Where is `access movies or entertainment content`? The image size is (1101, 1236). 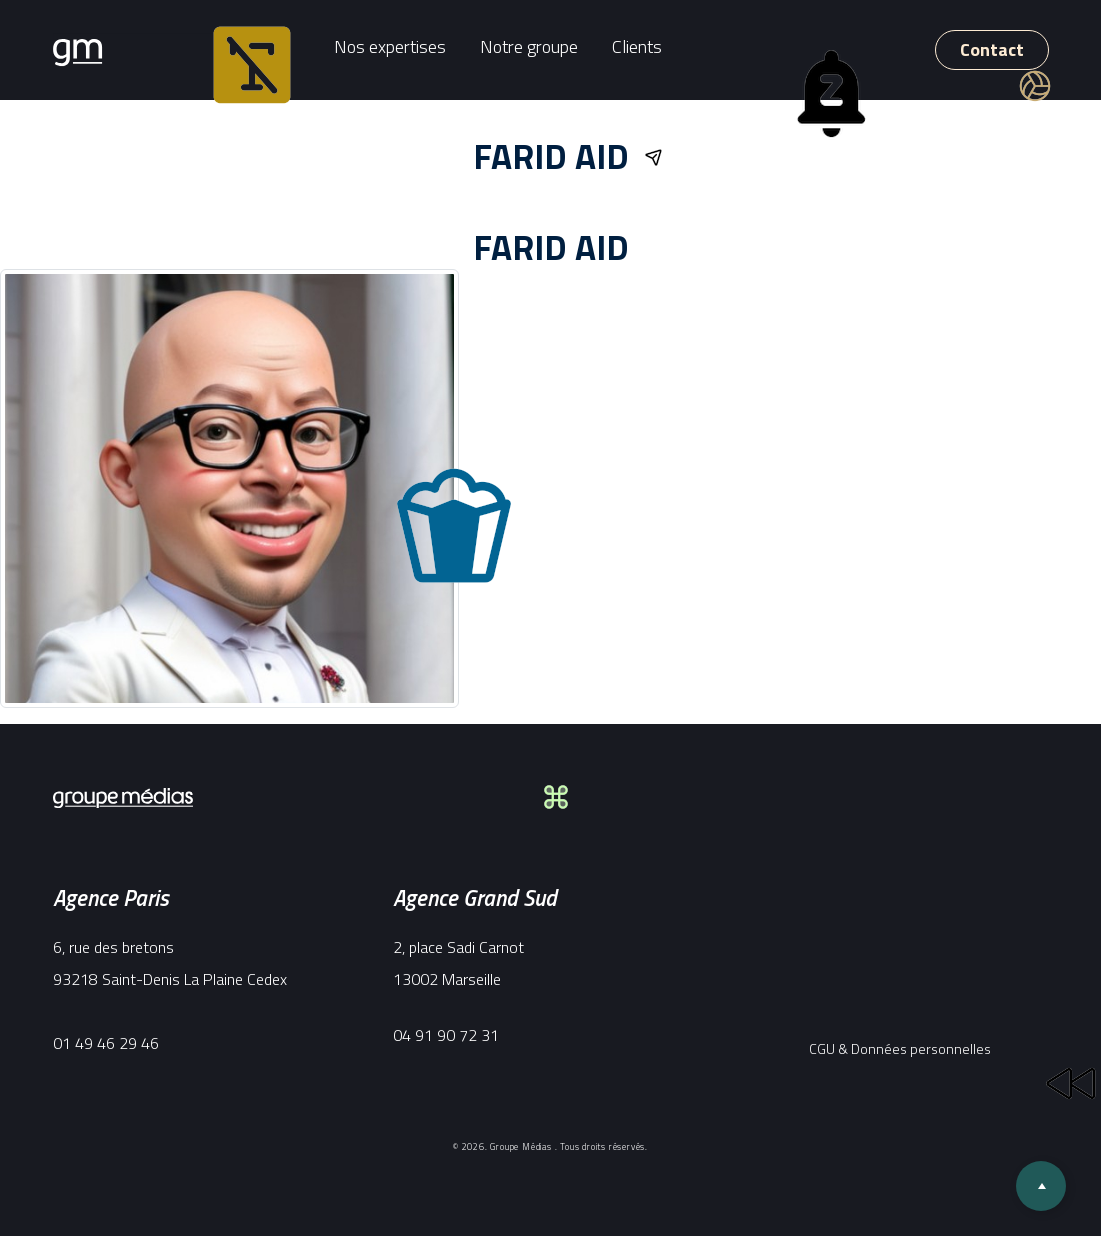
access movies or entertainment content is located at coordinates (454, 530).